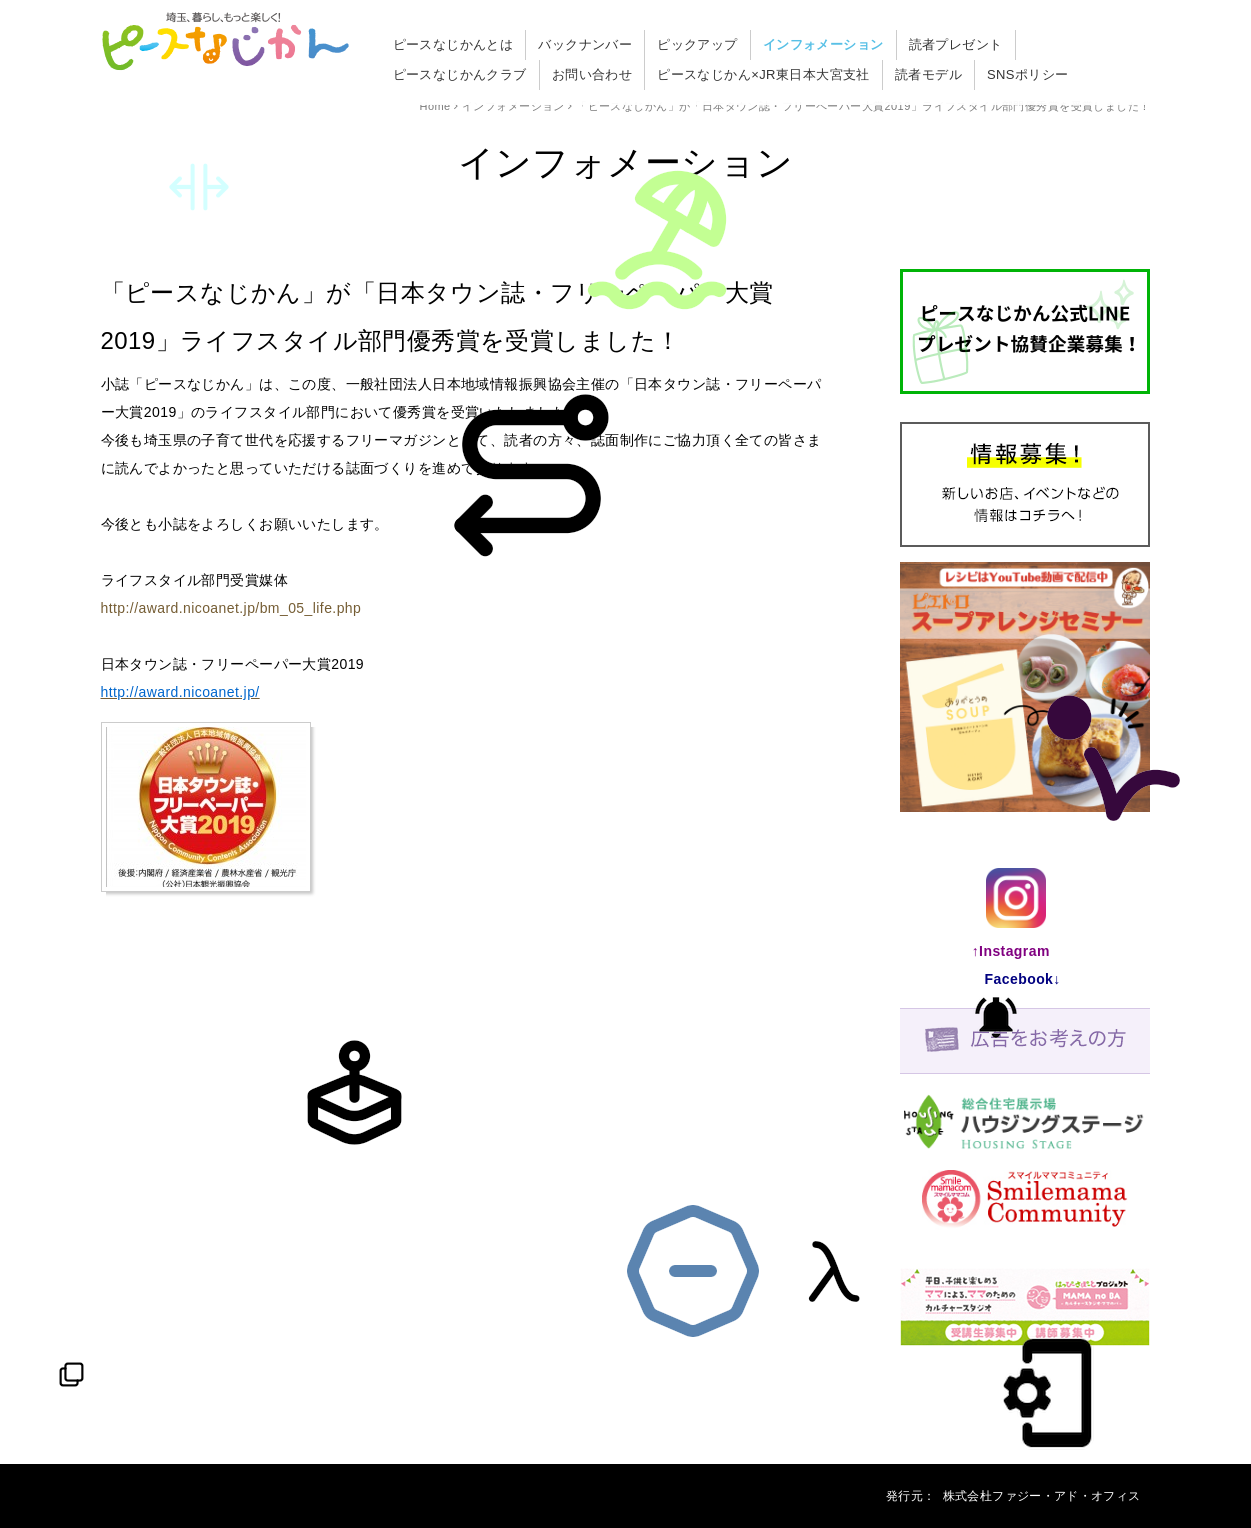 The image size is (1251, 1528). I want to click on view multiple items or layers, so click(71, 1374).